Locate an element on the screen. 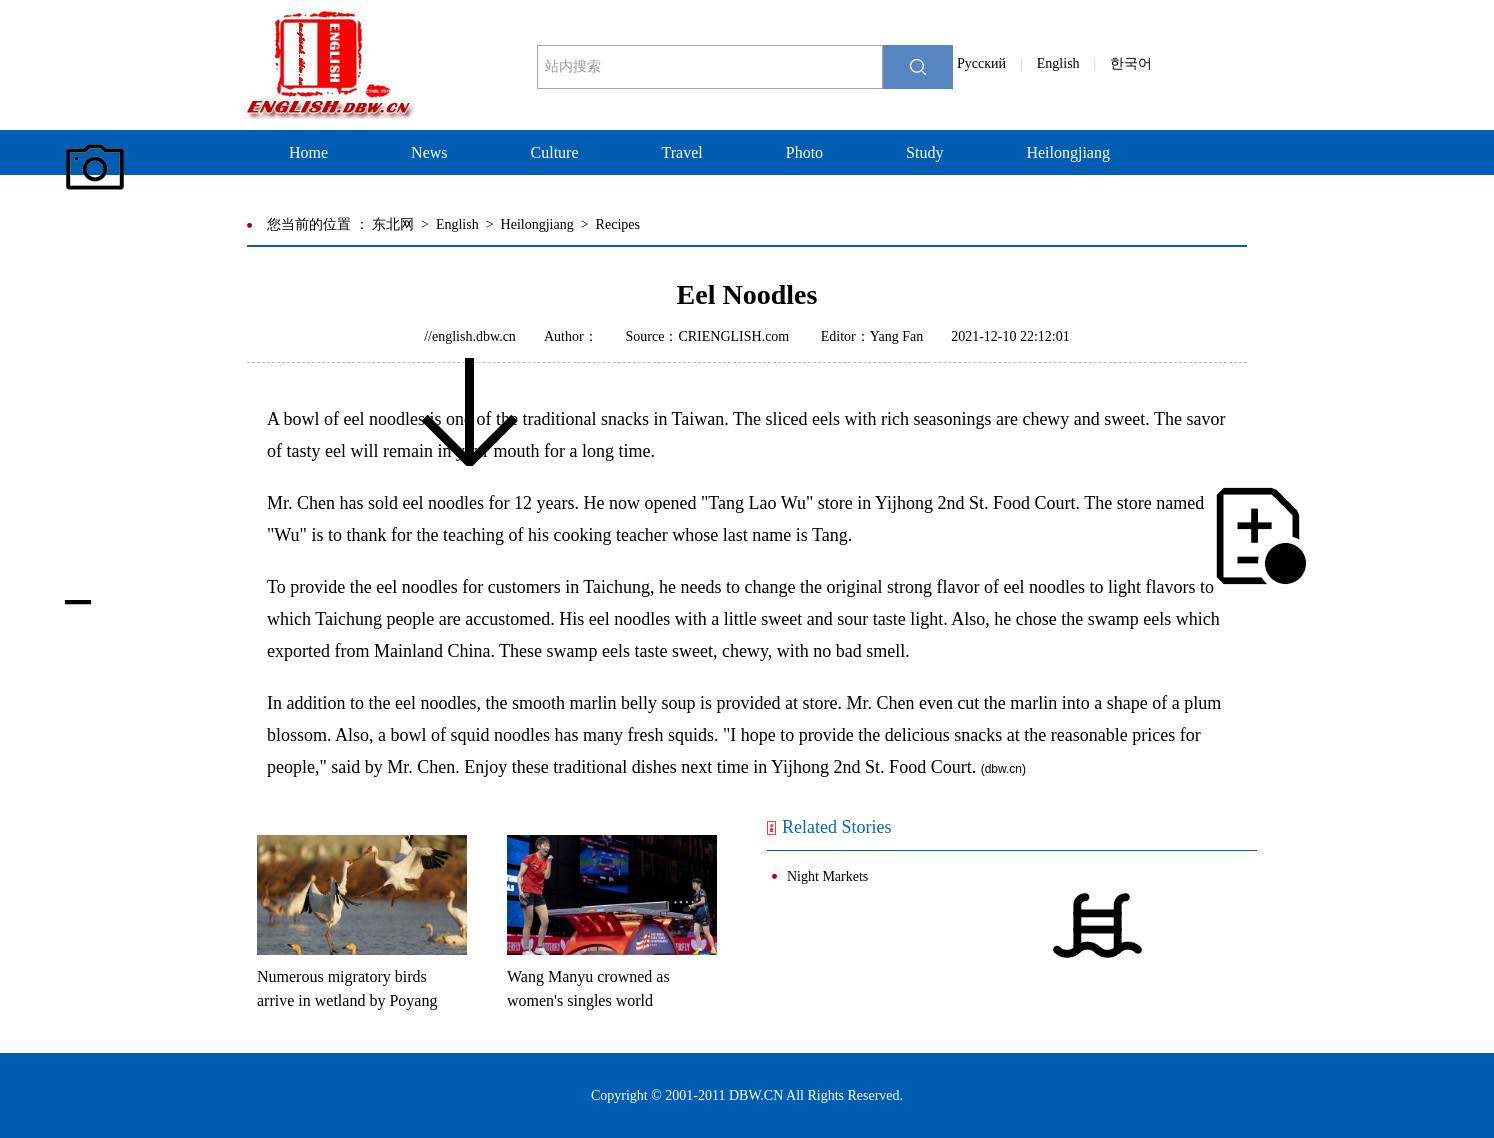  view pull request with new changes is located at coordinates (1258, 536).